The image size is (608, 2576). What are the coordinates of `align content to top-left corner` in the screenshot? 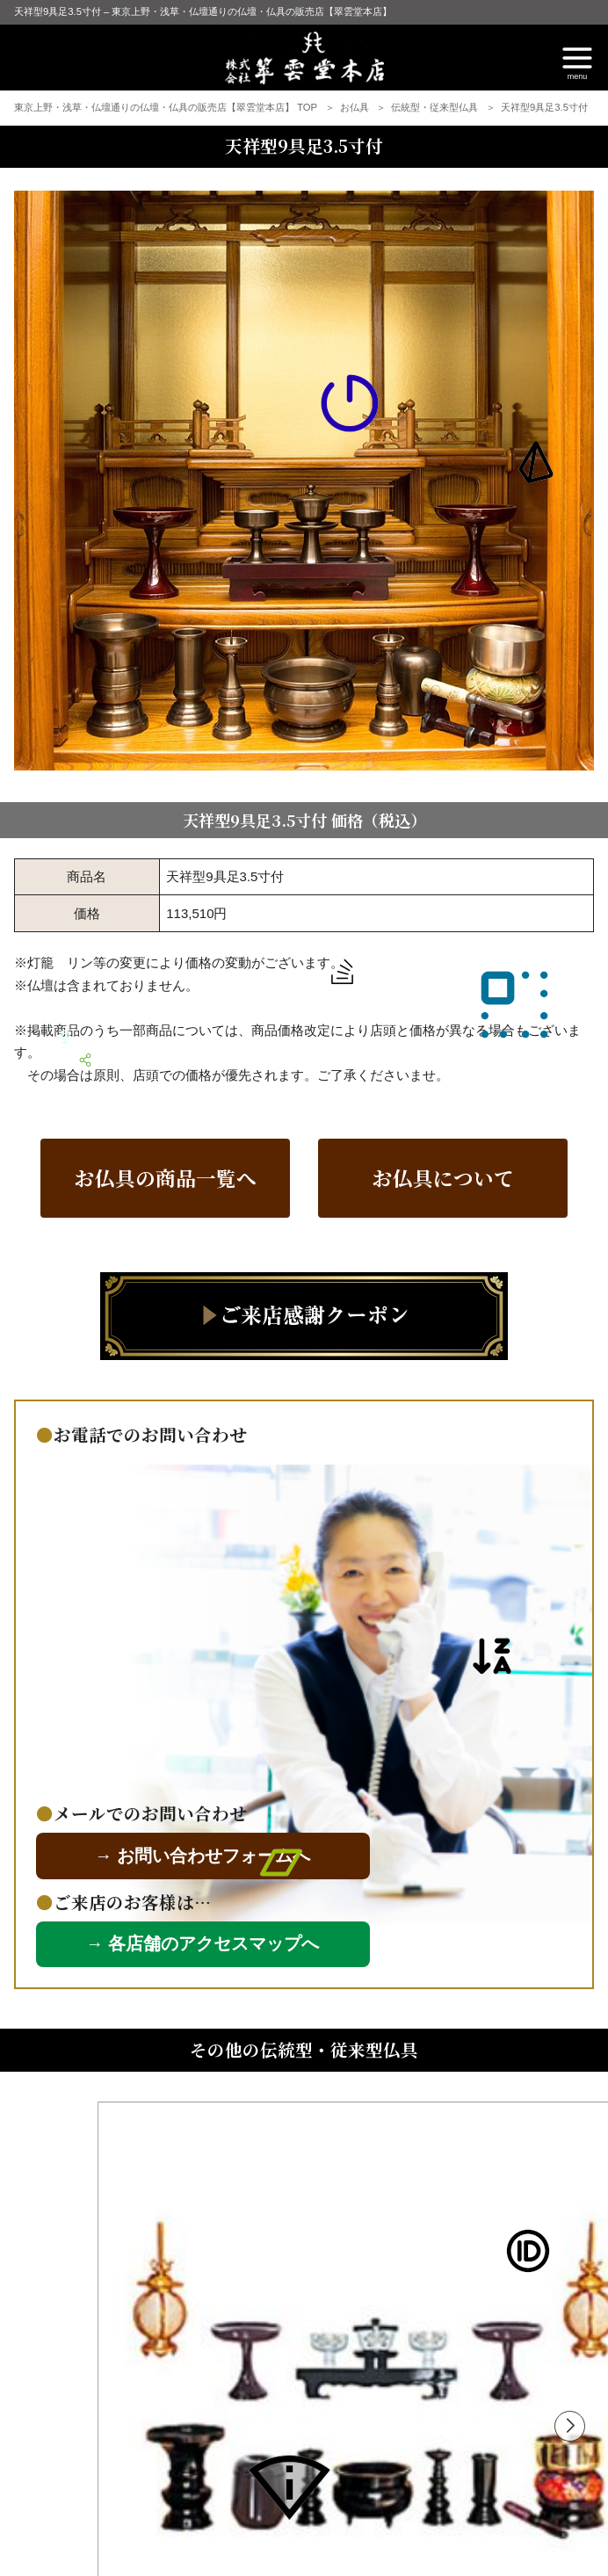 It's located at (514, 1004).